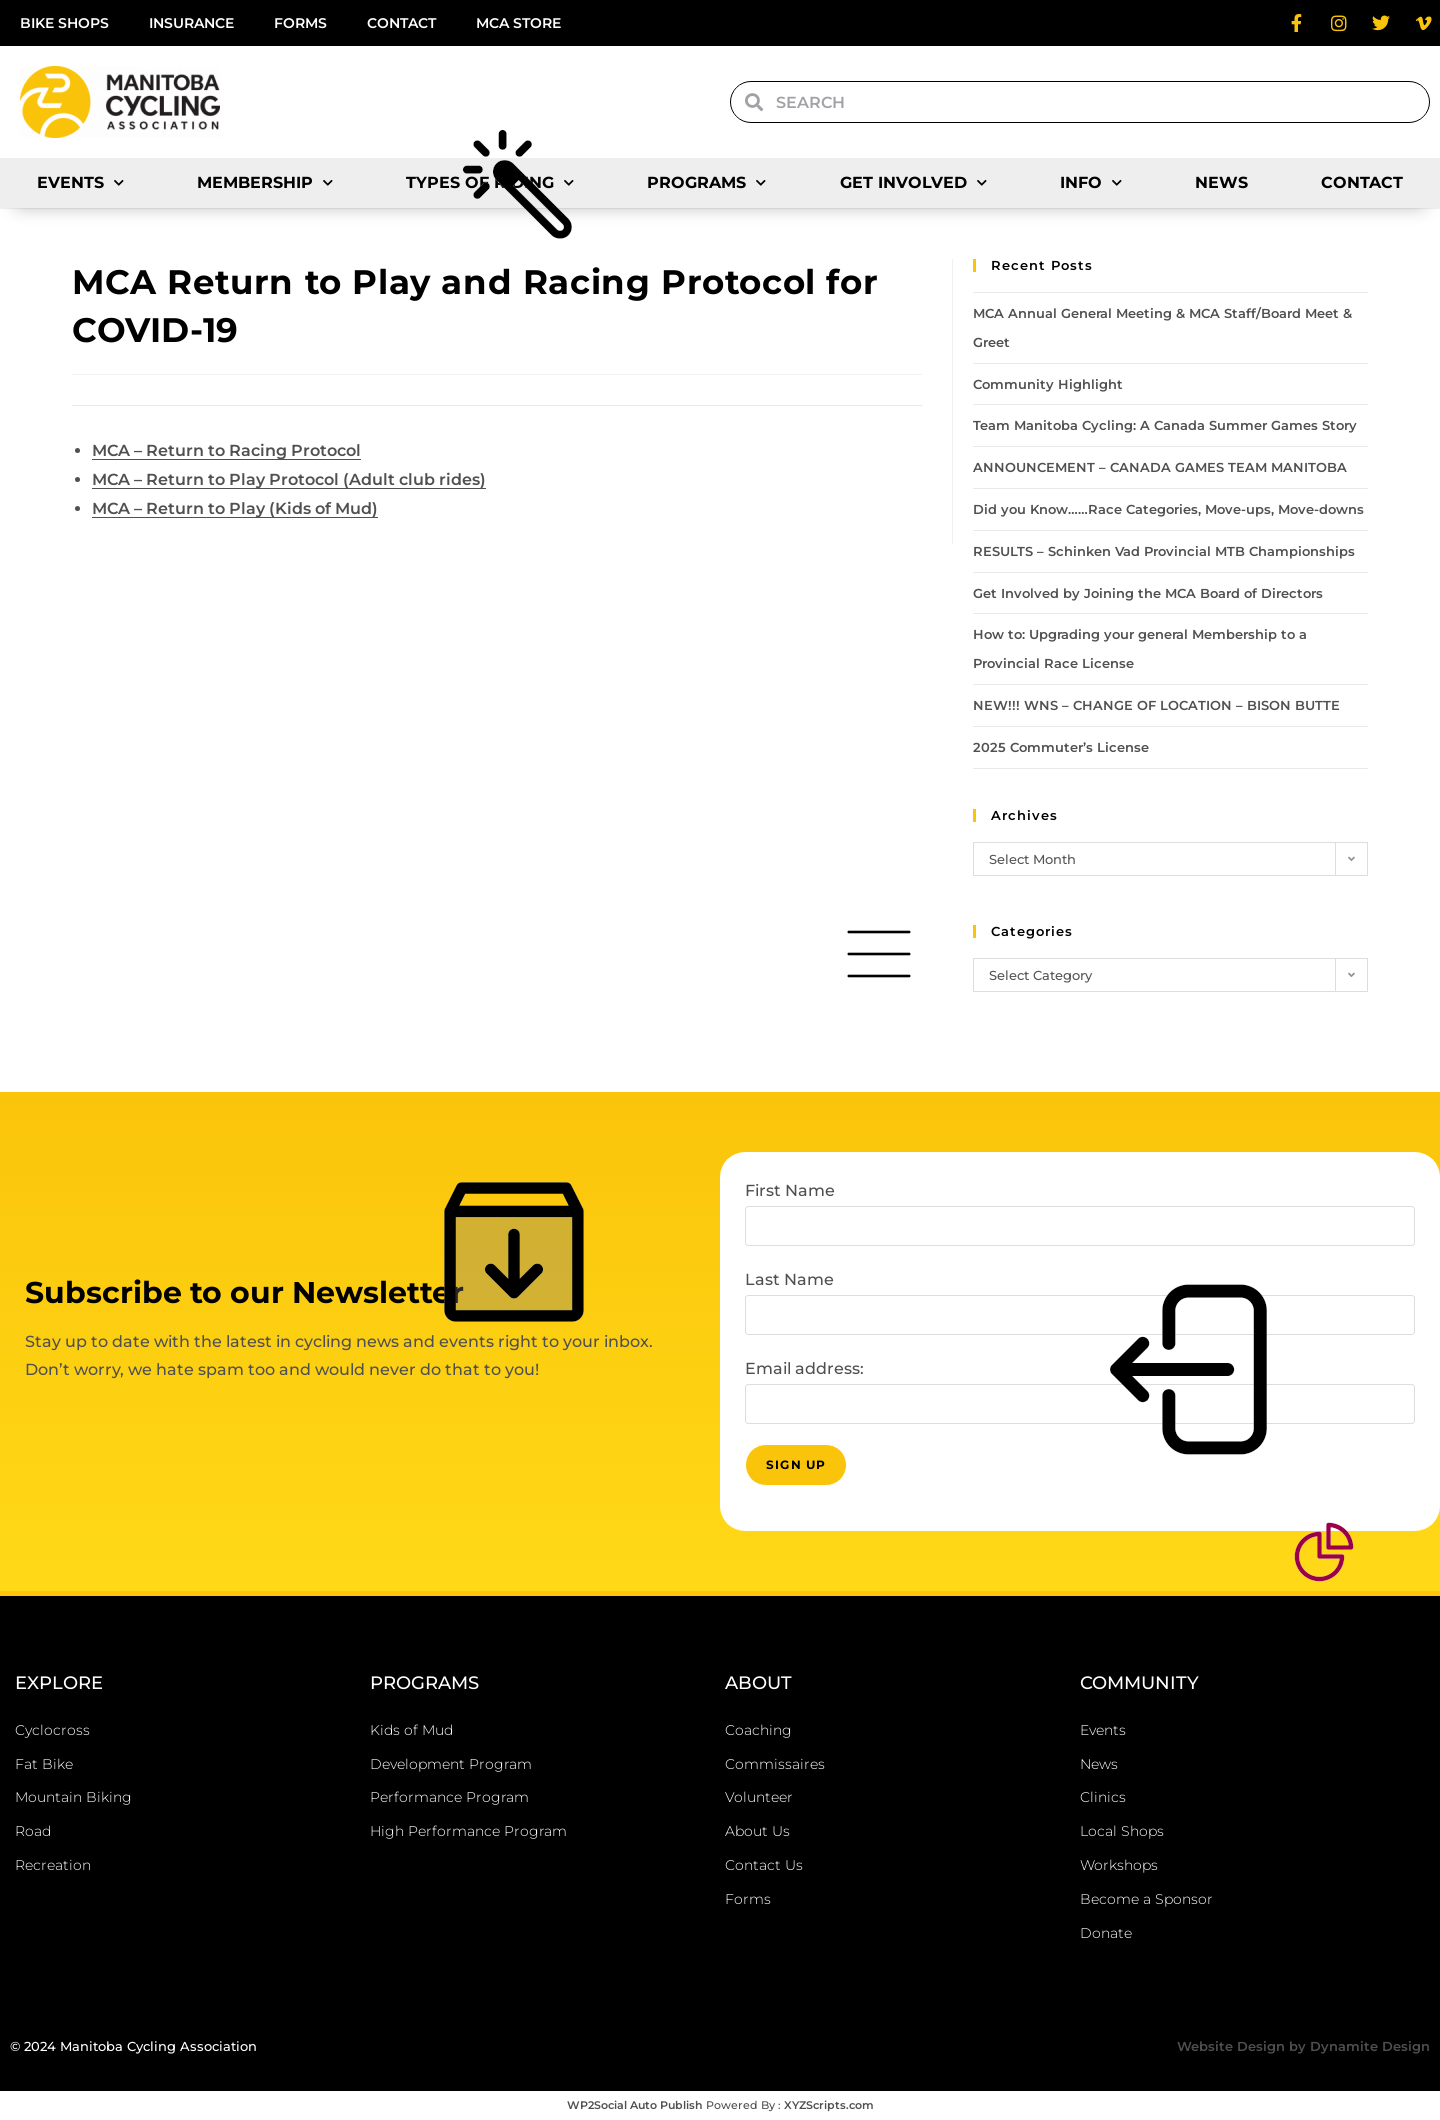 This screenshot has width=1440, height=2120. I want to click on view analytics or statistics breakdown, so click(1324, 1552).